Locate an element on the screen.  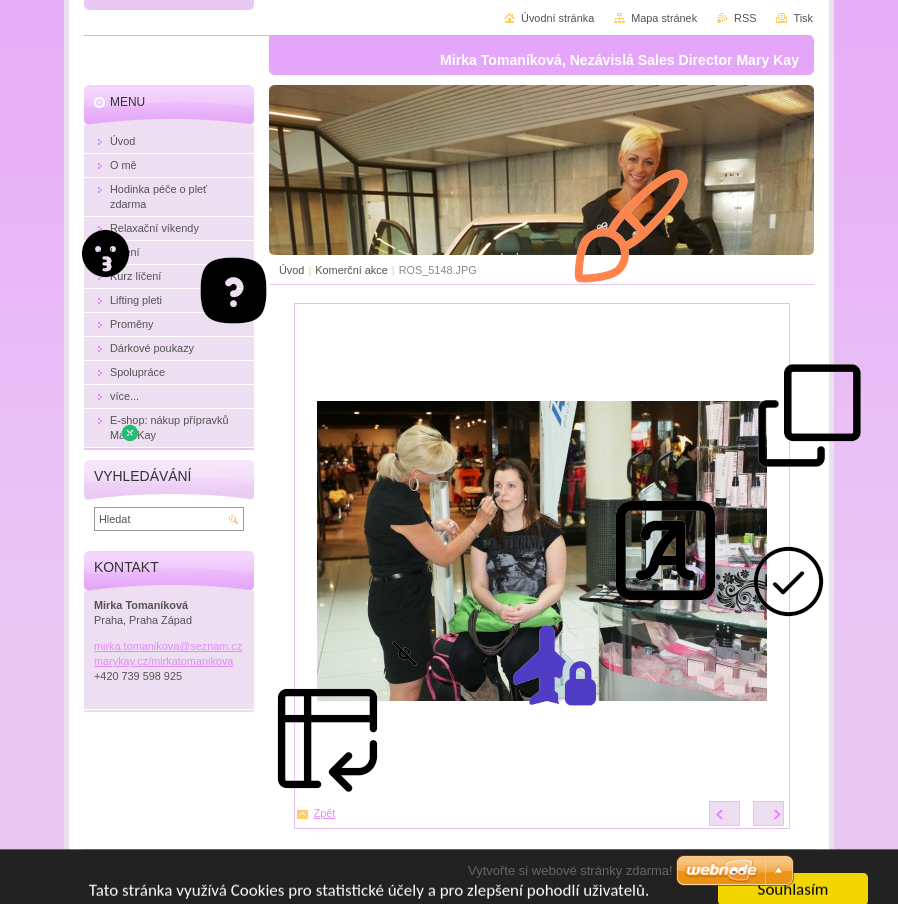
copy to clipboard is located at coordinates (809, 415).